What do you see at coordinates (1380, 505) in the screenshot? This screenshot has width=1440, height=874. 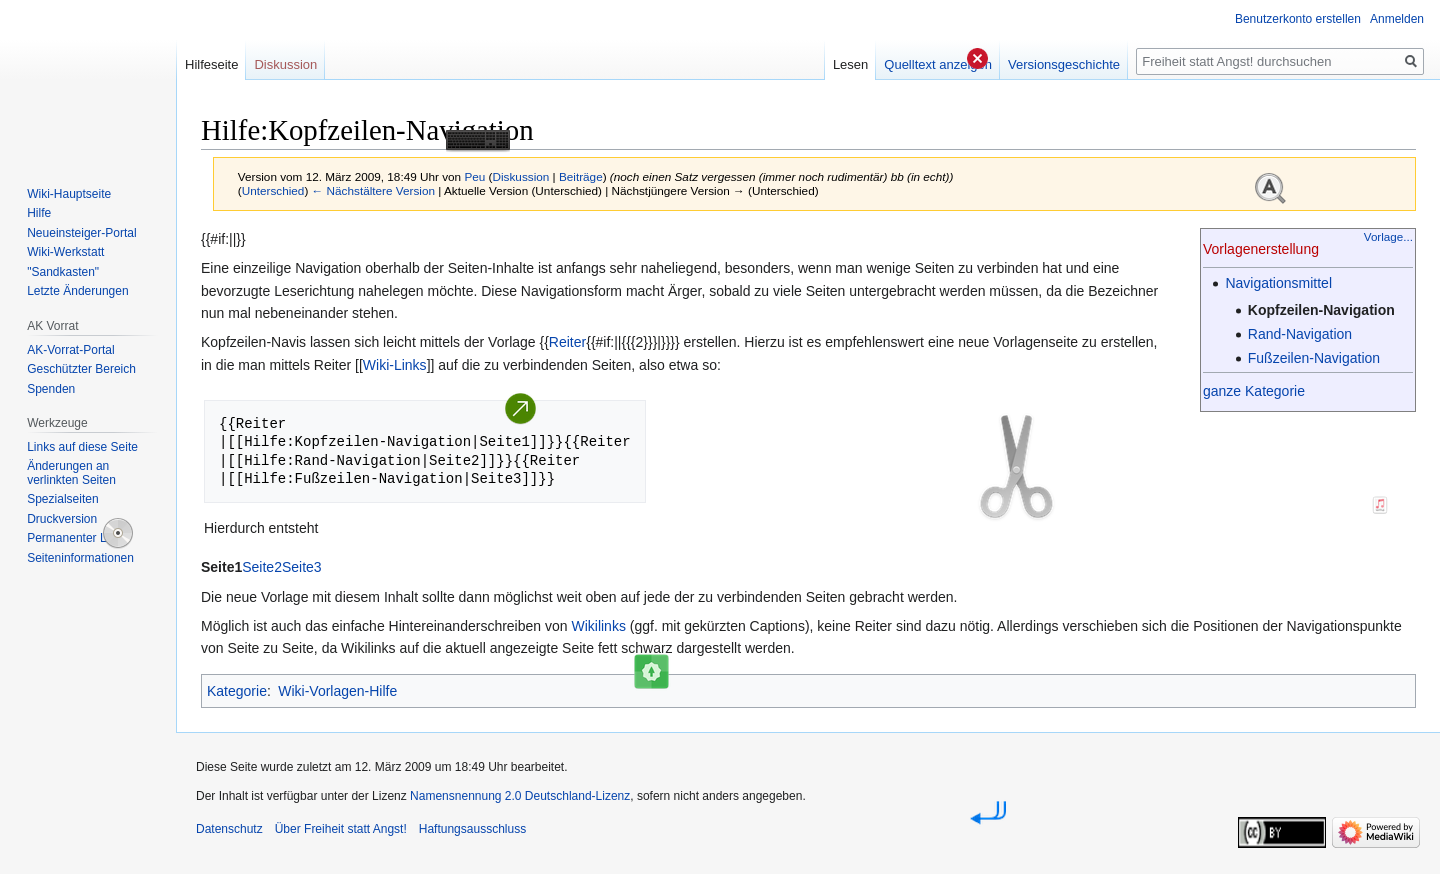 I see `a windows media audio (.wma) file` at bounding box center [1380, 505].